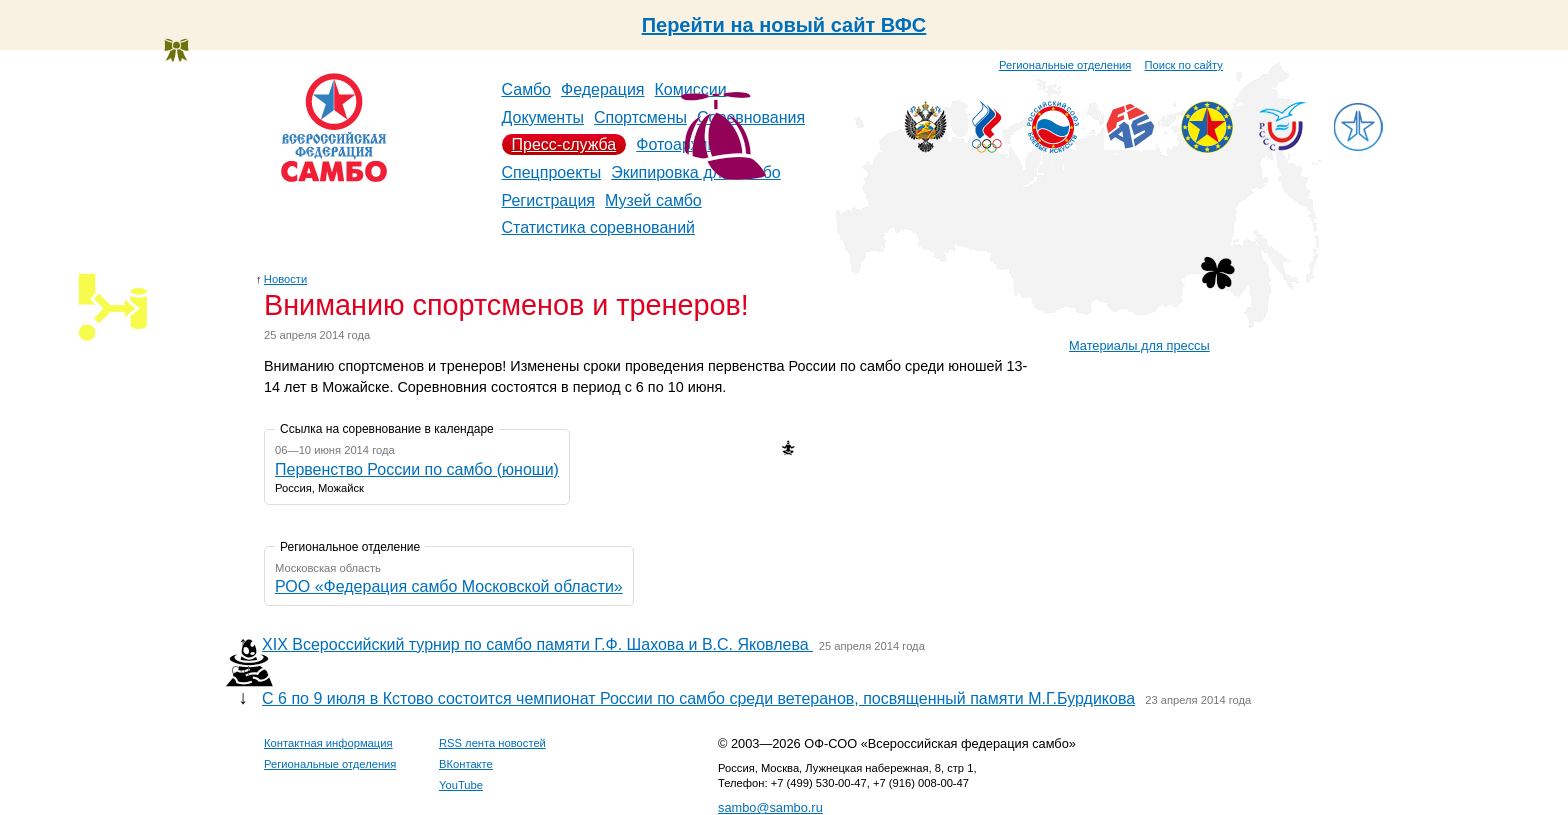 Image resolution: width=1568 pixels, height=815 pixels. What do you see at coordinates (176, 50) in the screenshot?
I see `add a decorative bow or ribbon to gift wrapping` at bounding box center [176, 50].